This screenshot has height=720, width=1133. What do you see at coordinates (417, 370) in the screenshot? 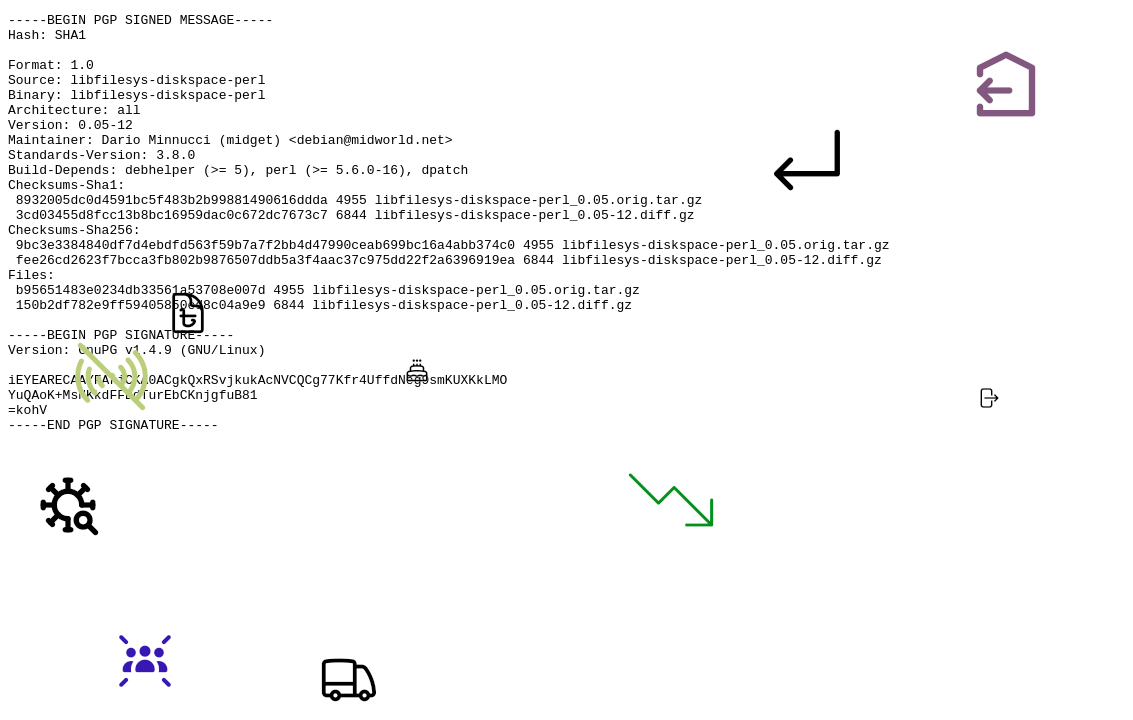
I see `view birthday or celebration events` at bounding box center [417, 370].